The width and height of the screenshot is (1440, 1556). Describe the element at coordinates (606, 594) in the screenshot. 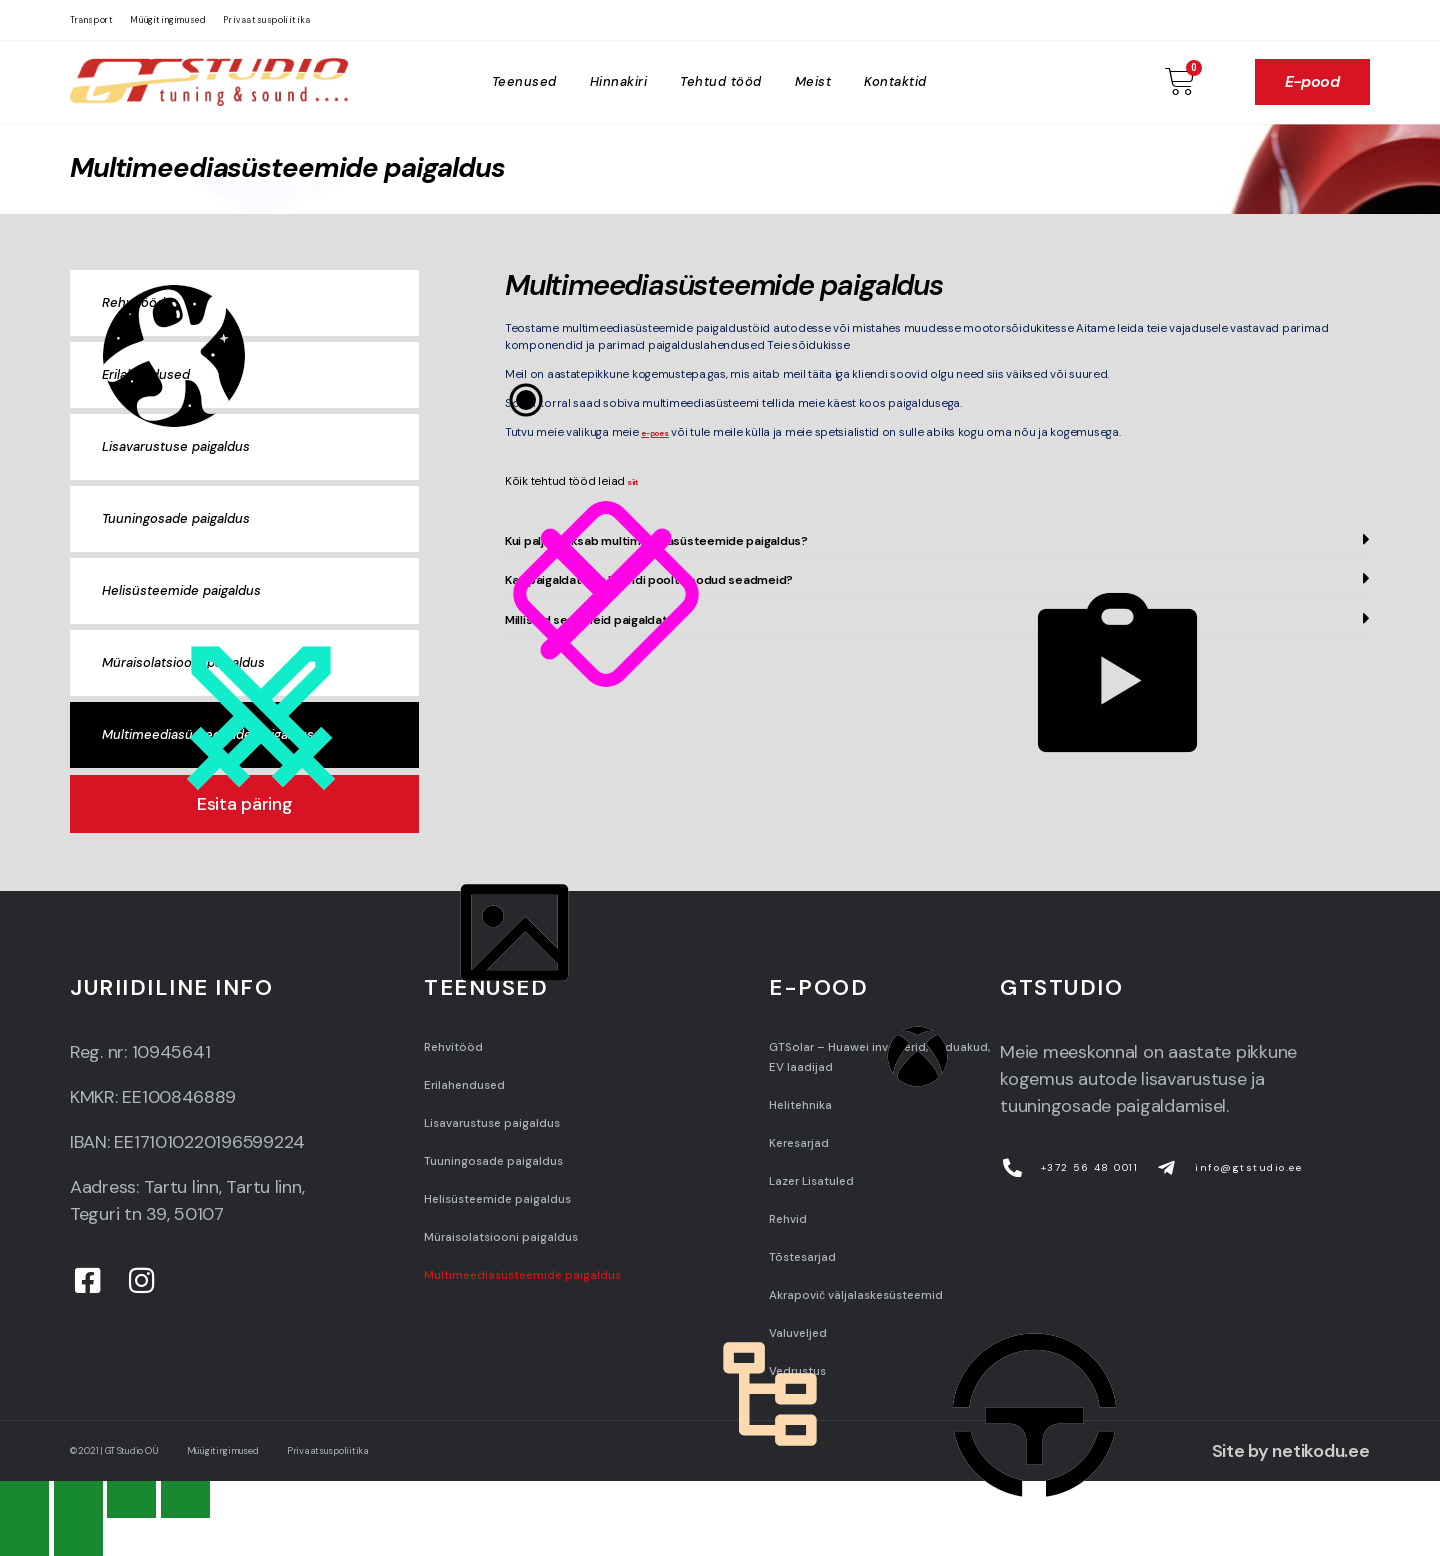

I see `open yabai tiling window manager` at that location.